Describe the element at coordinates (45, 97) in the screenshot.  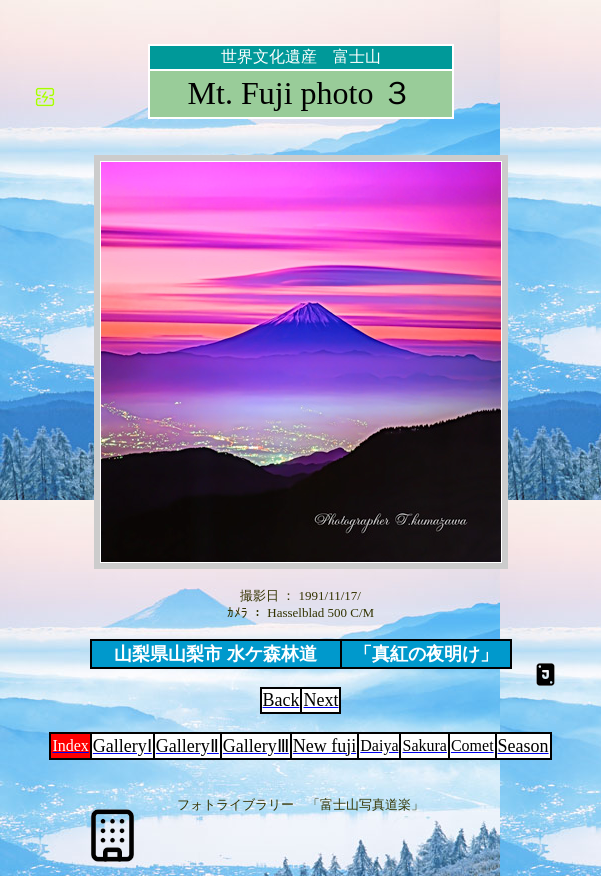
I see `indicates server failure or crash` at that location.